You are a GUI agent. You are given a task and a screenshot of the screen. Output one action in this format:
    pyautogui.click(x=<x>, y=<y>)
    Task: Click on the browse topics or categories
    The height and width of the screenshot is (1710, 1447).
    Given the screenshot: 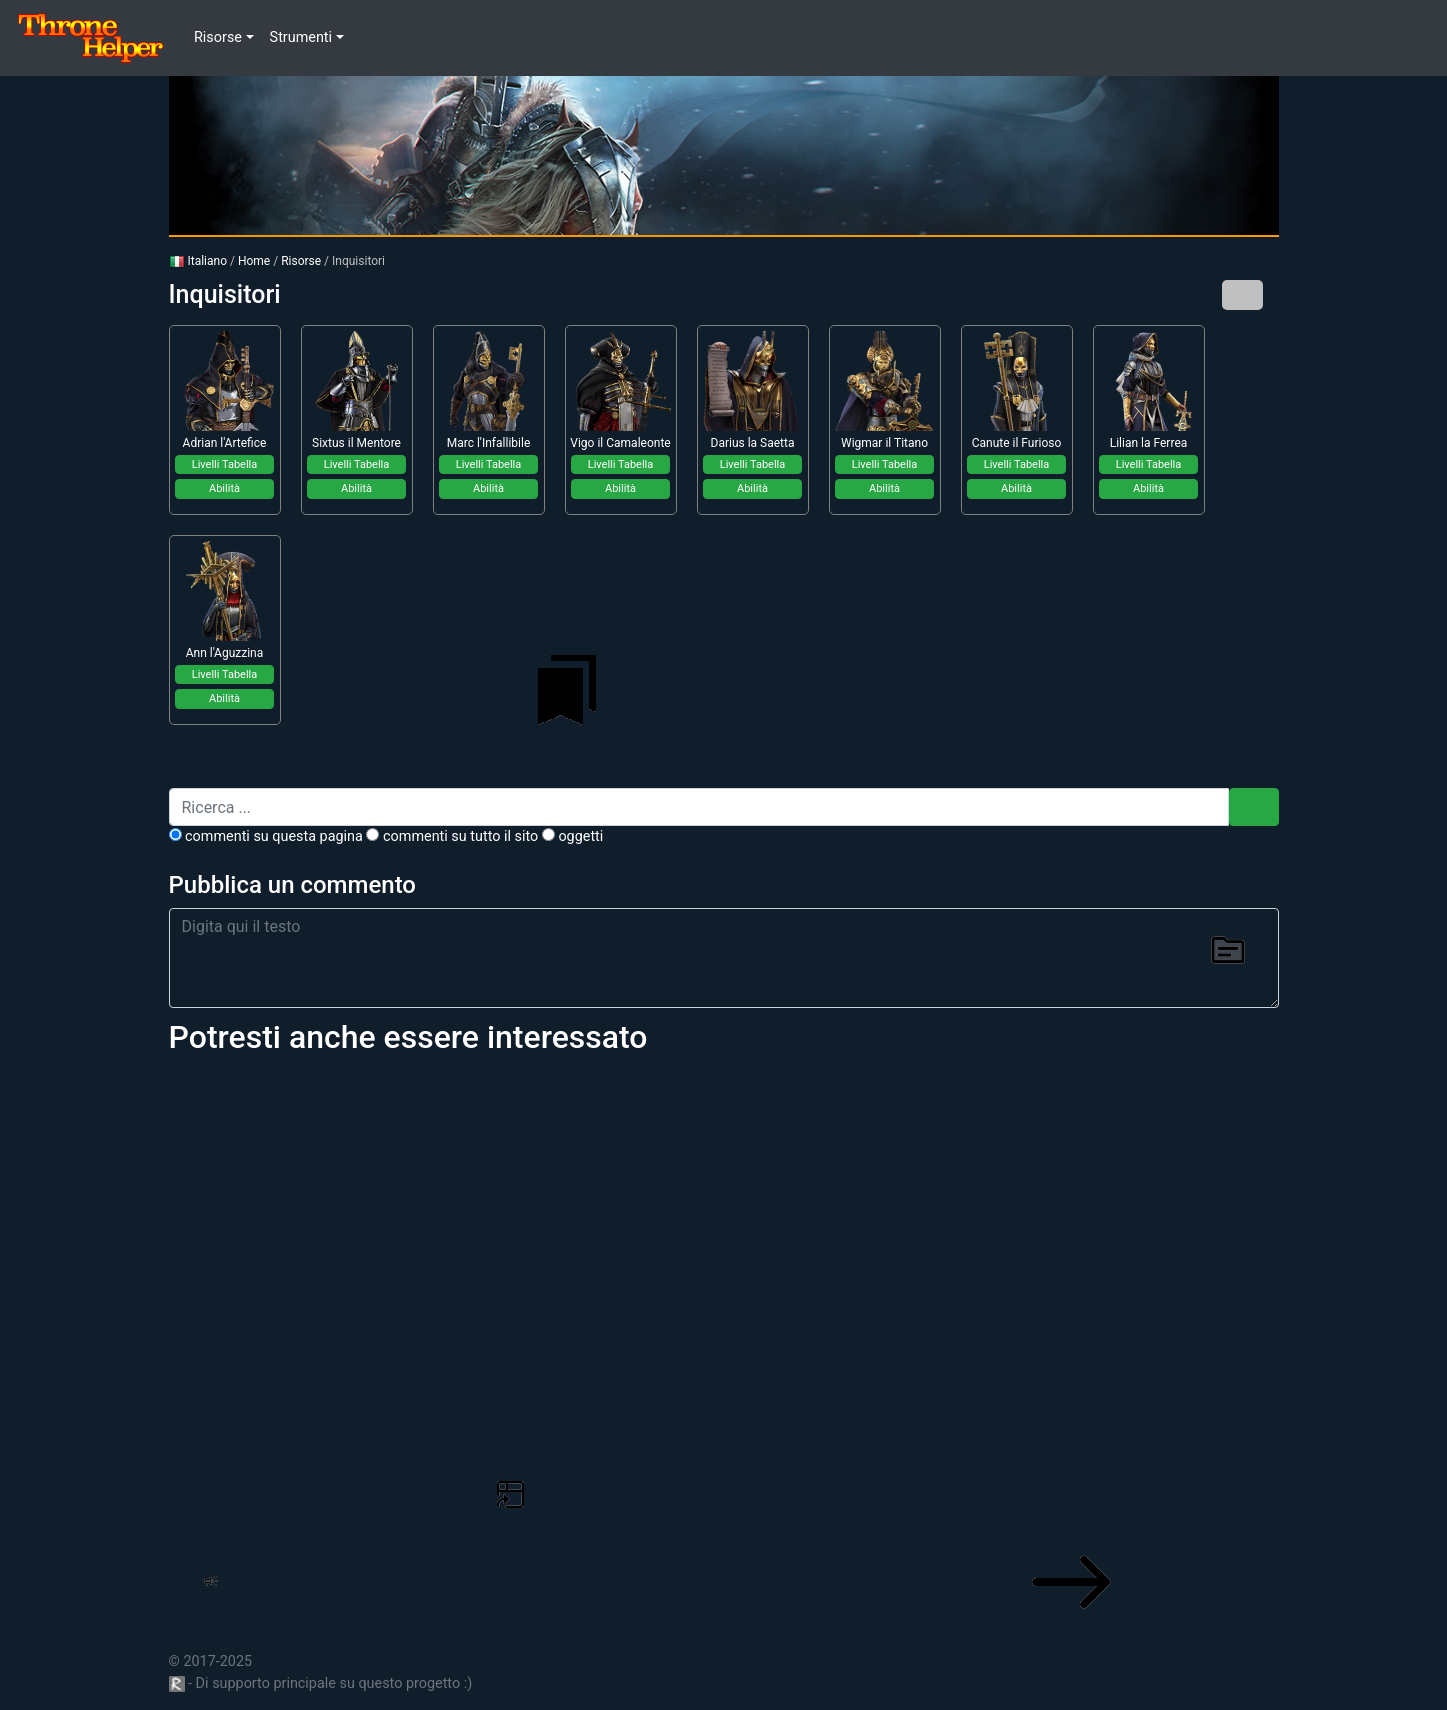 What is the action you would take?
    pyautogui.click(x=1228, y=950)
    